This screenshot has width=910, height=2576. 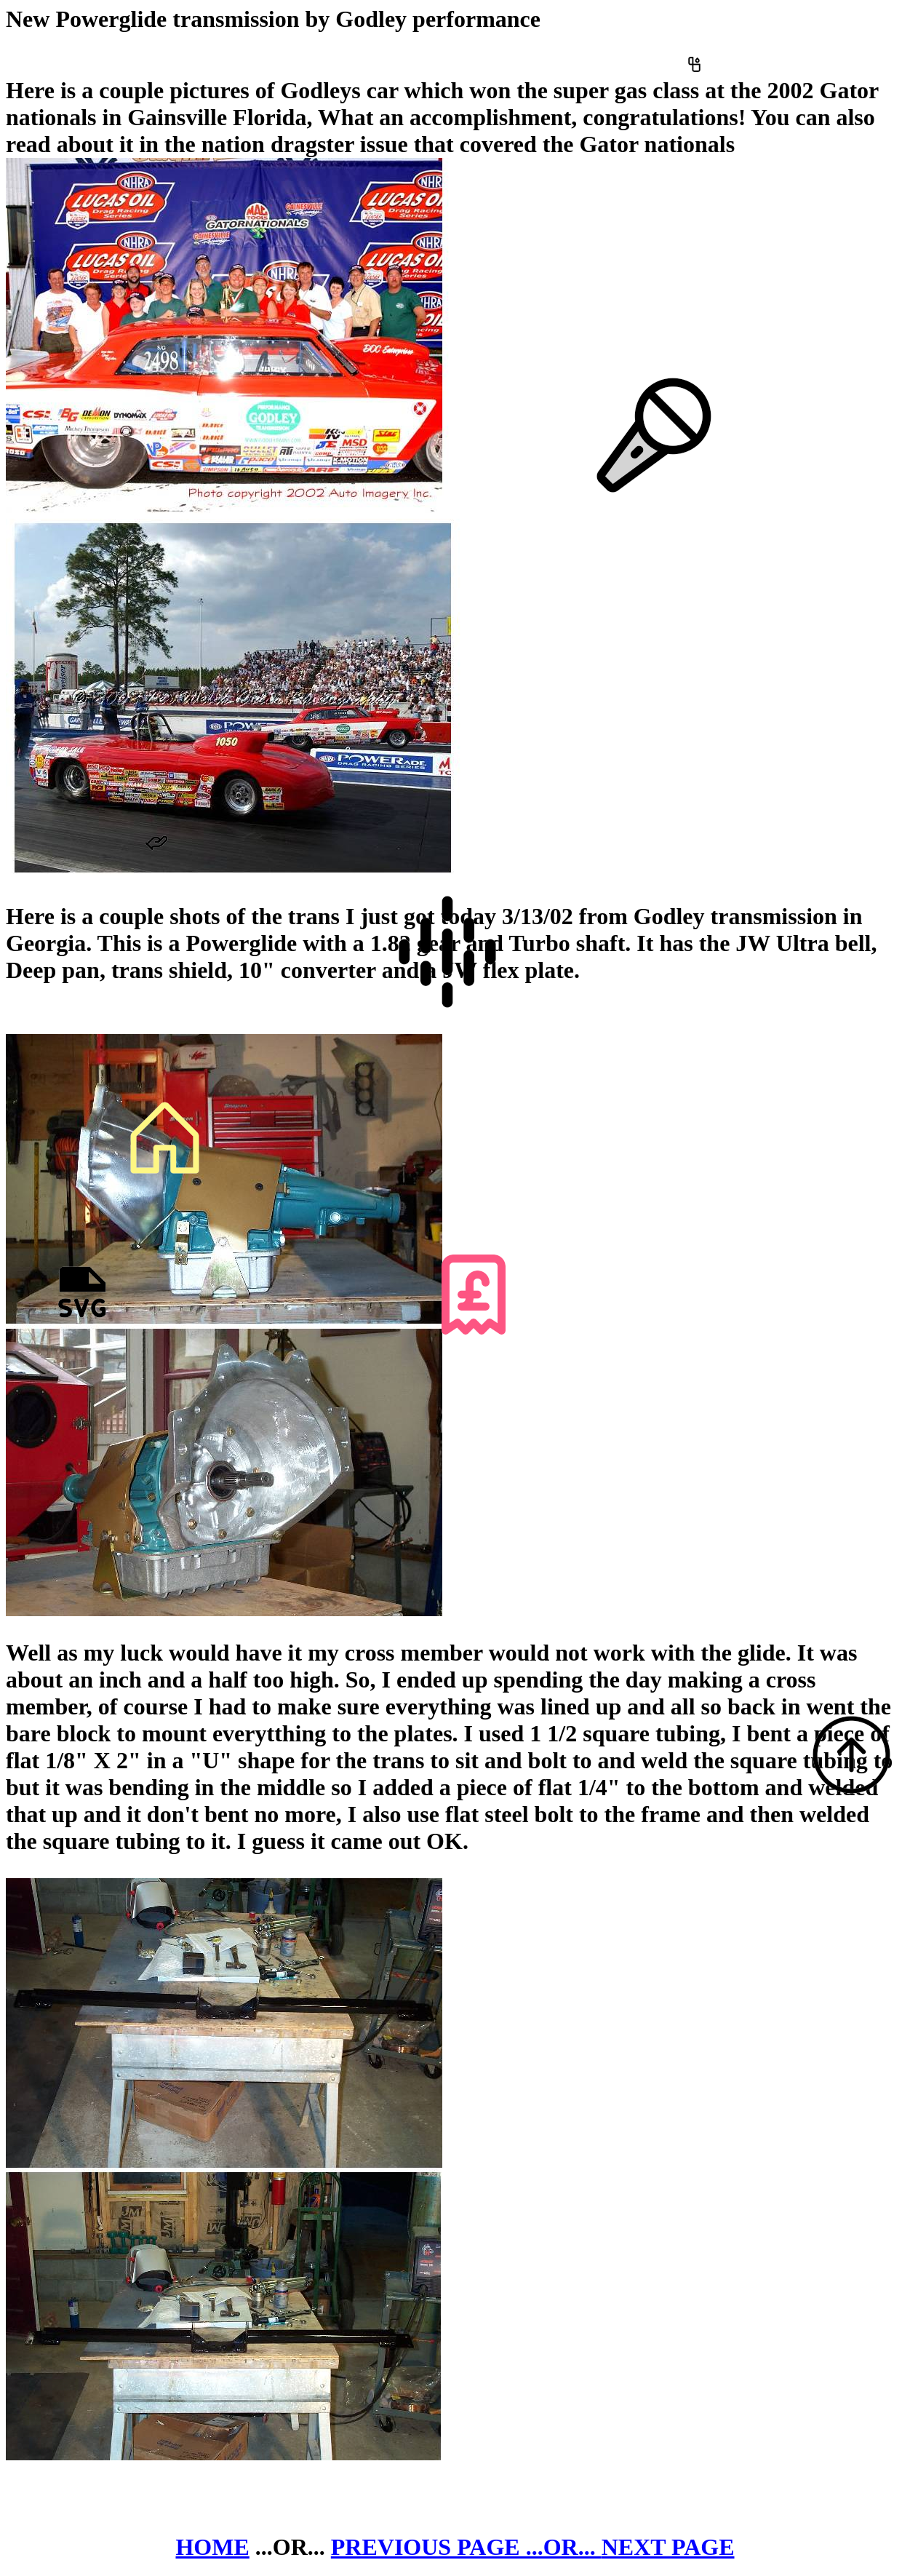 I want to click on open google podcasts app, so click(x=447, y=952).